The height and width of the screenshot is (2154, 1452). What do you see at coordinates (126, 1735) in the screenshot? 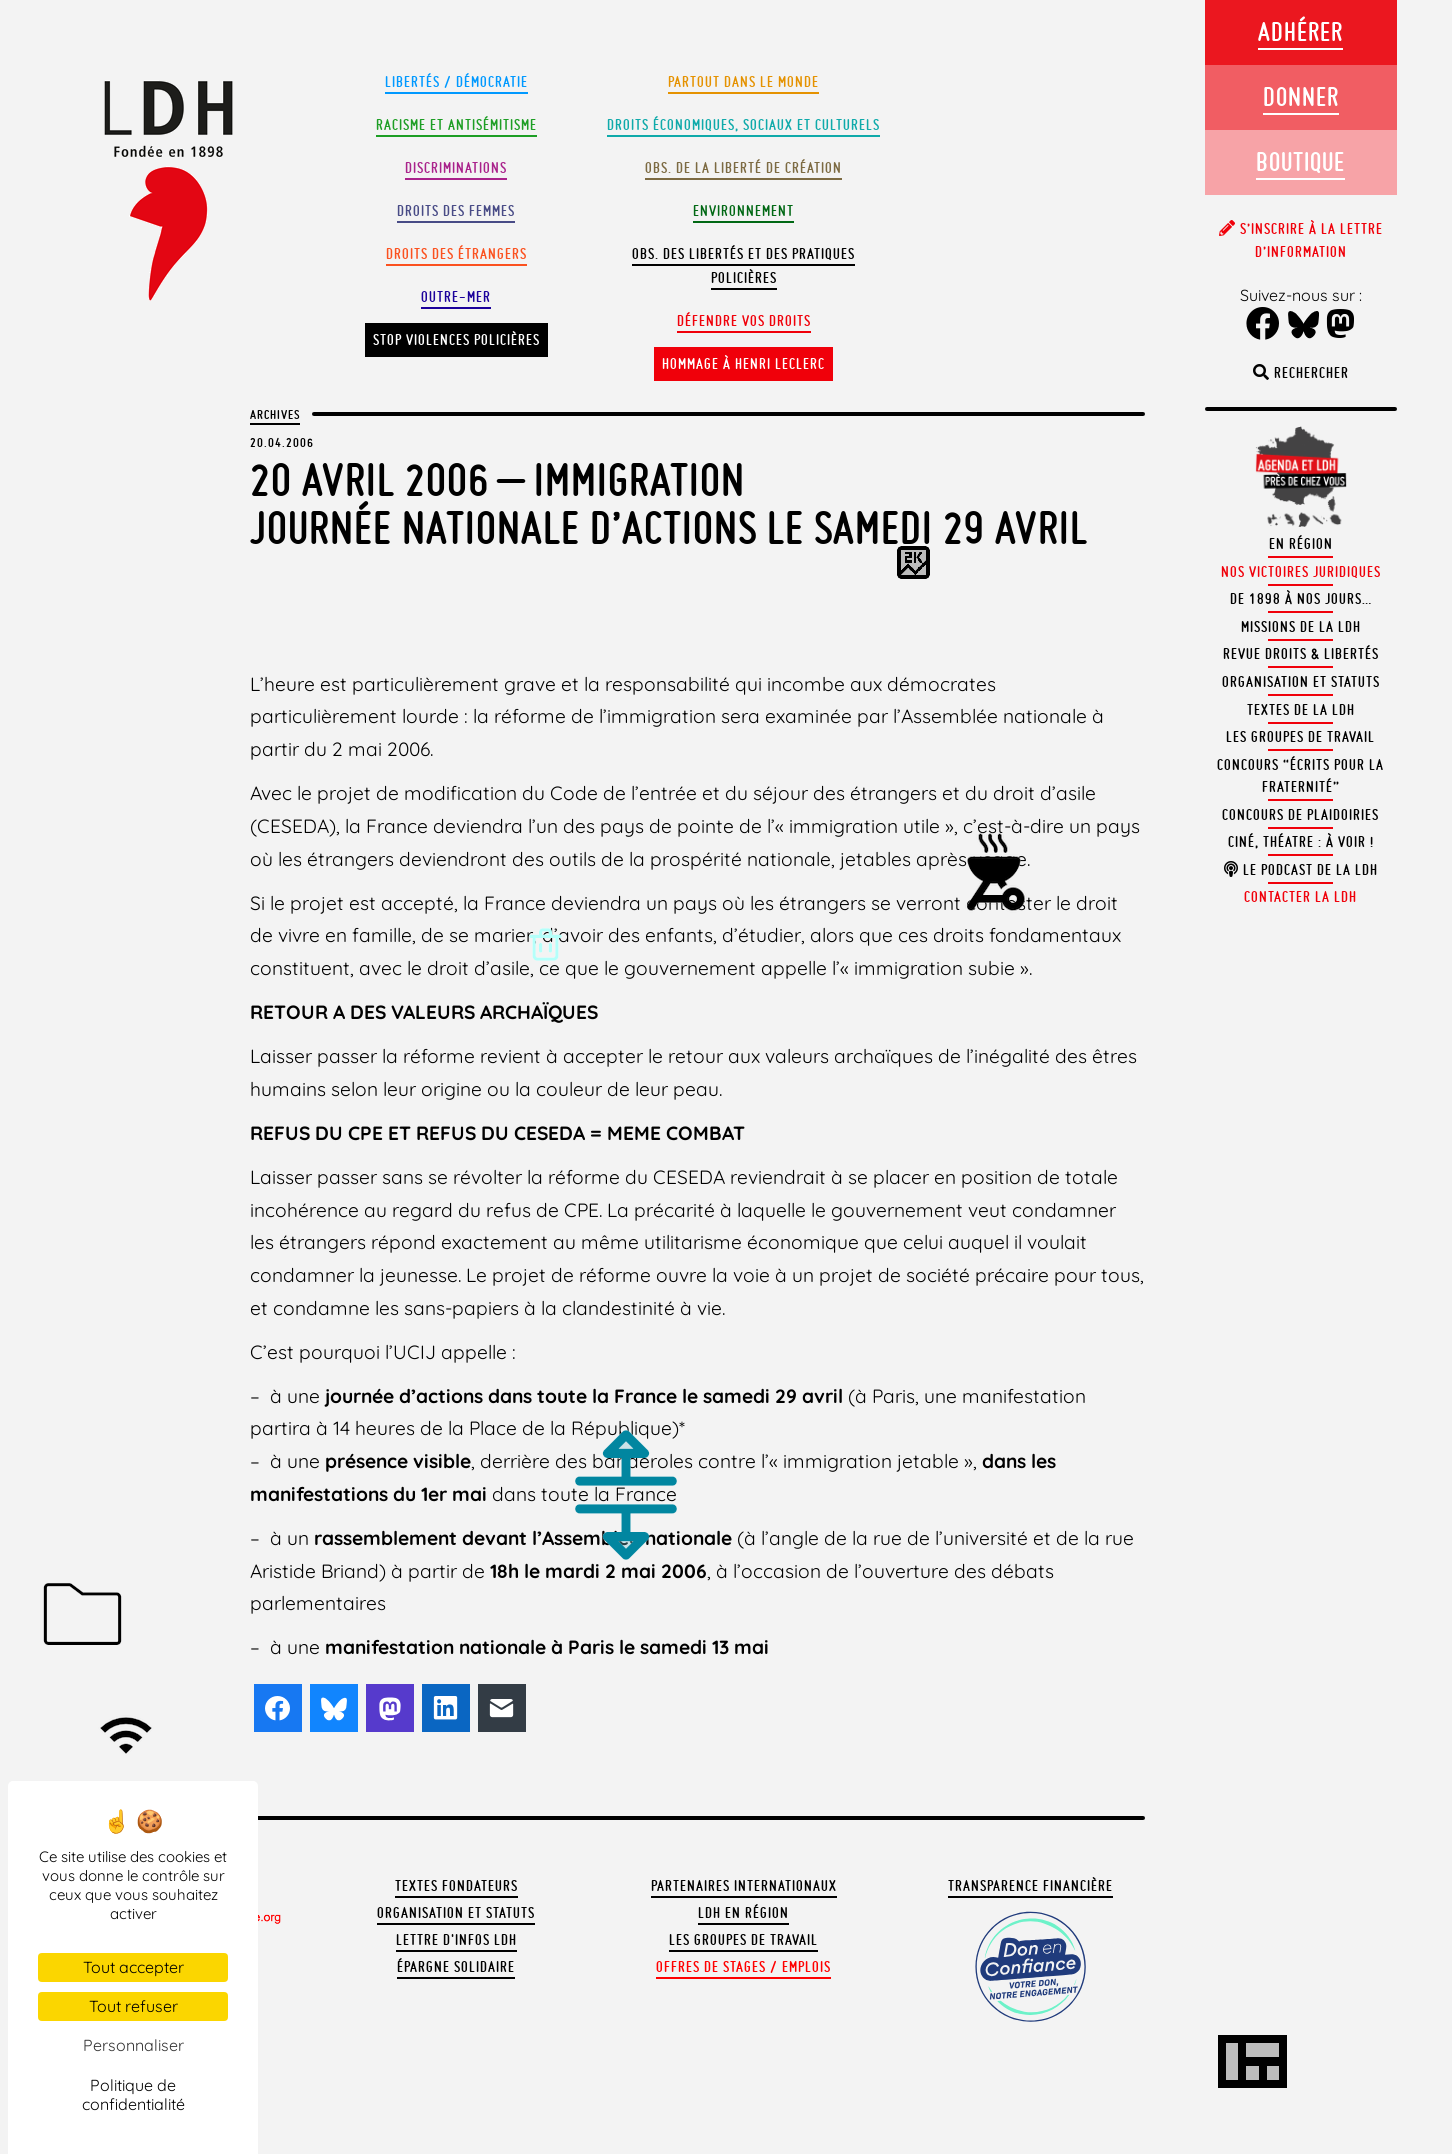
I see `indicates active wifi connection` at bounding box center [126, 1735].